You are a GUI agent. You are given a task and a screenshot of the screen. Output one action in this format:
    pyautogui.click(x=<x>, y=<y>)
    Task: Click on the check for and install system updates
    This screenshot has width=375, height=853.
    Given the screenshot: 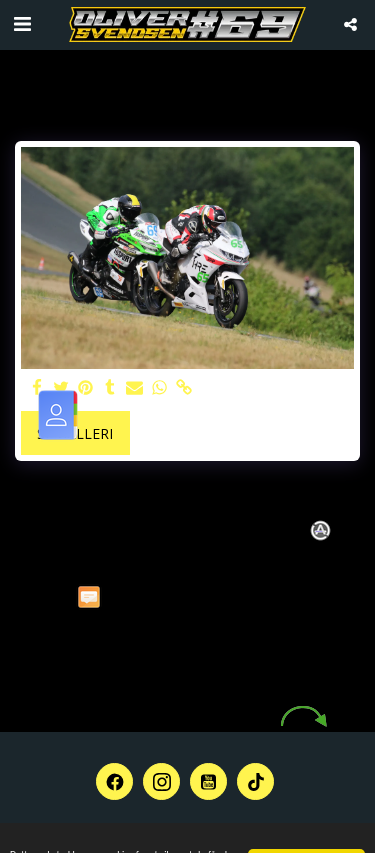 What is the action you would take?
    pyautogui.click(x=320, y=530)
    